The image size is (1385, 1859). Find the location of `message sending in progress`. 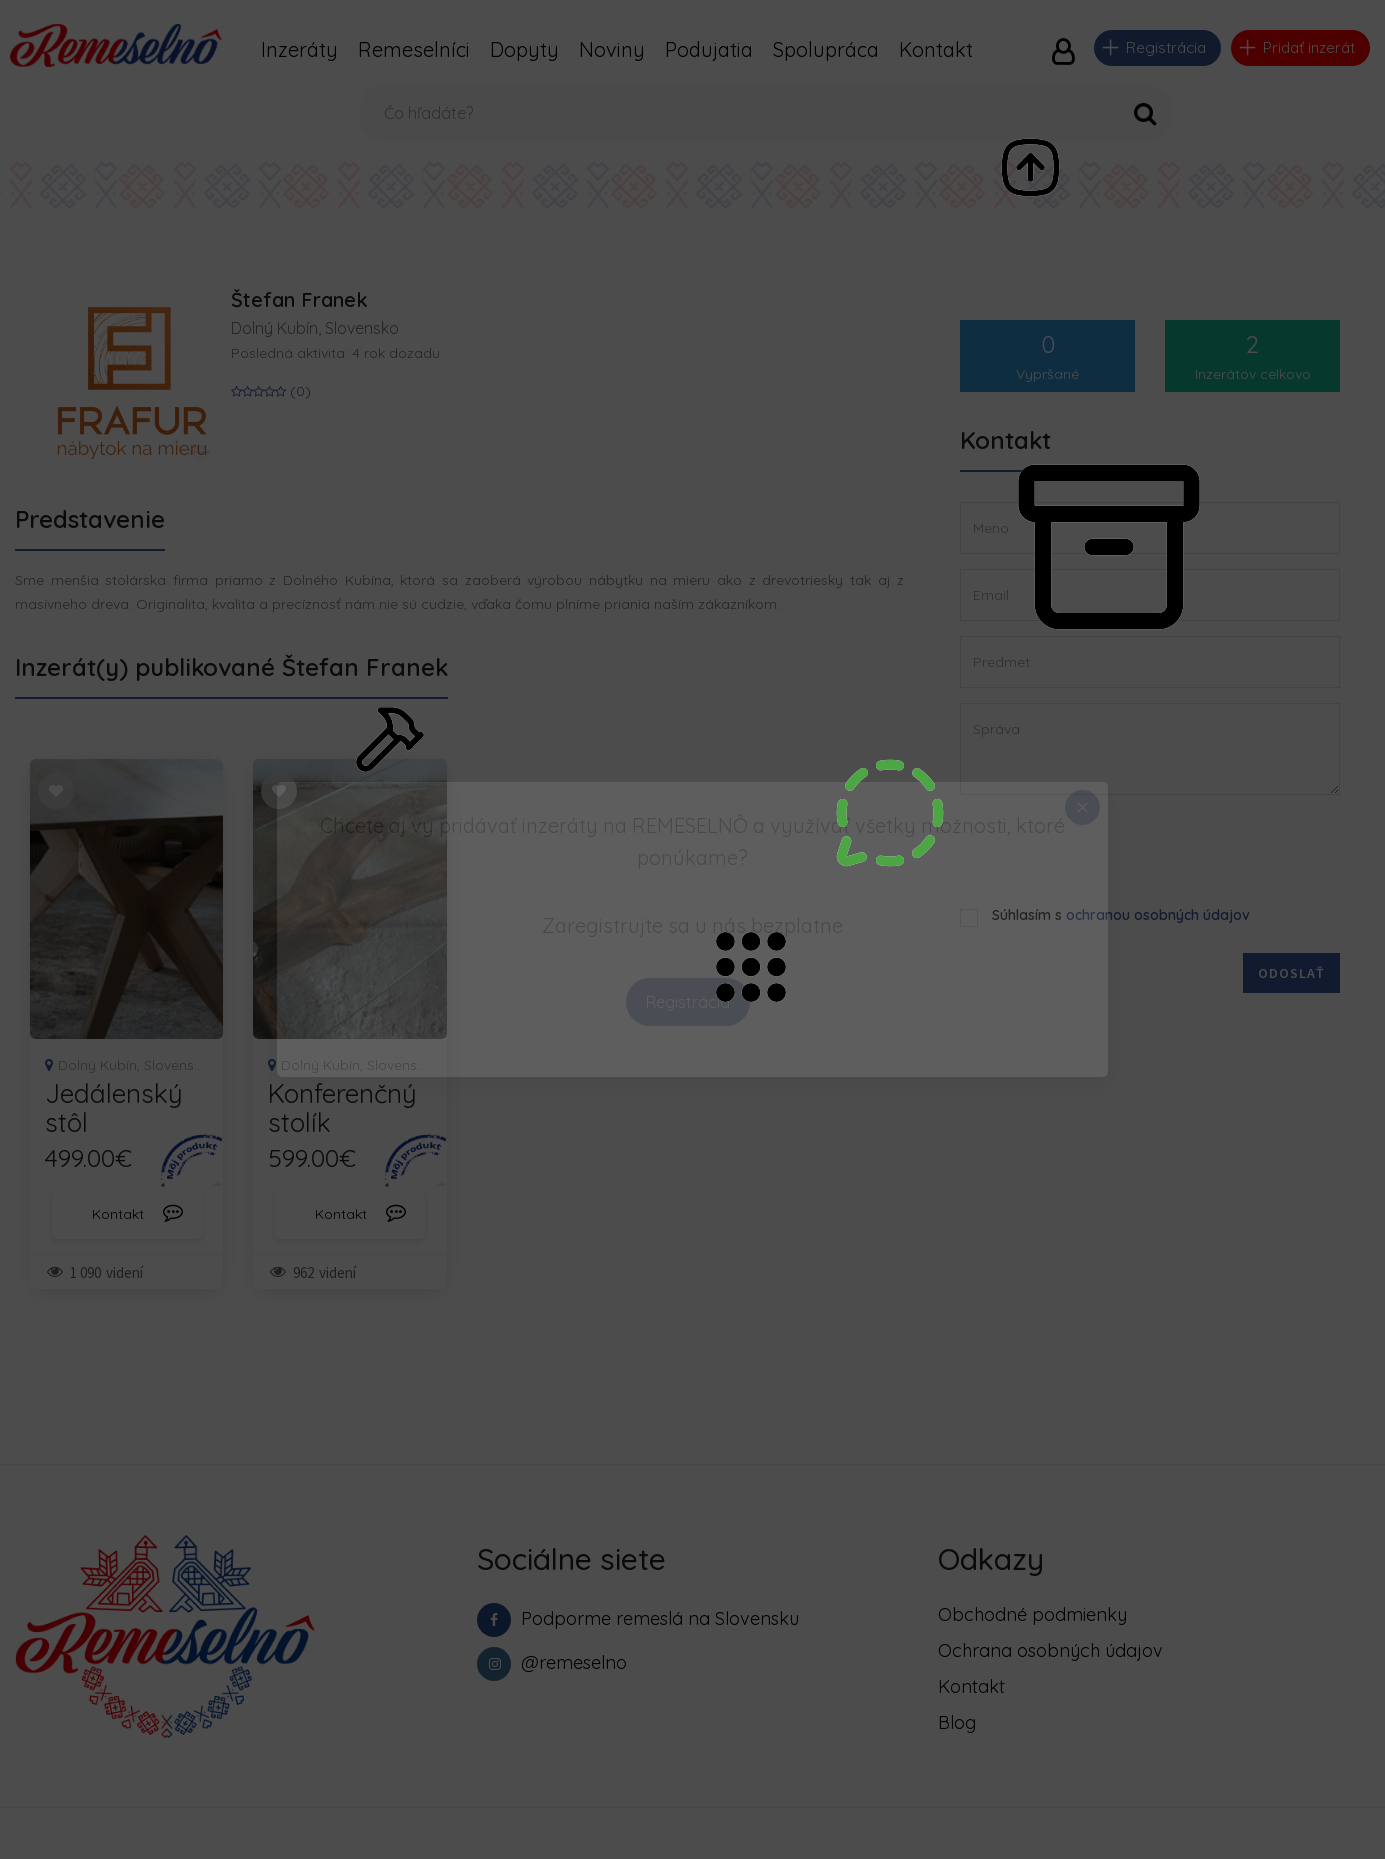

message sending in progress is located at coordinates (890, 813).